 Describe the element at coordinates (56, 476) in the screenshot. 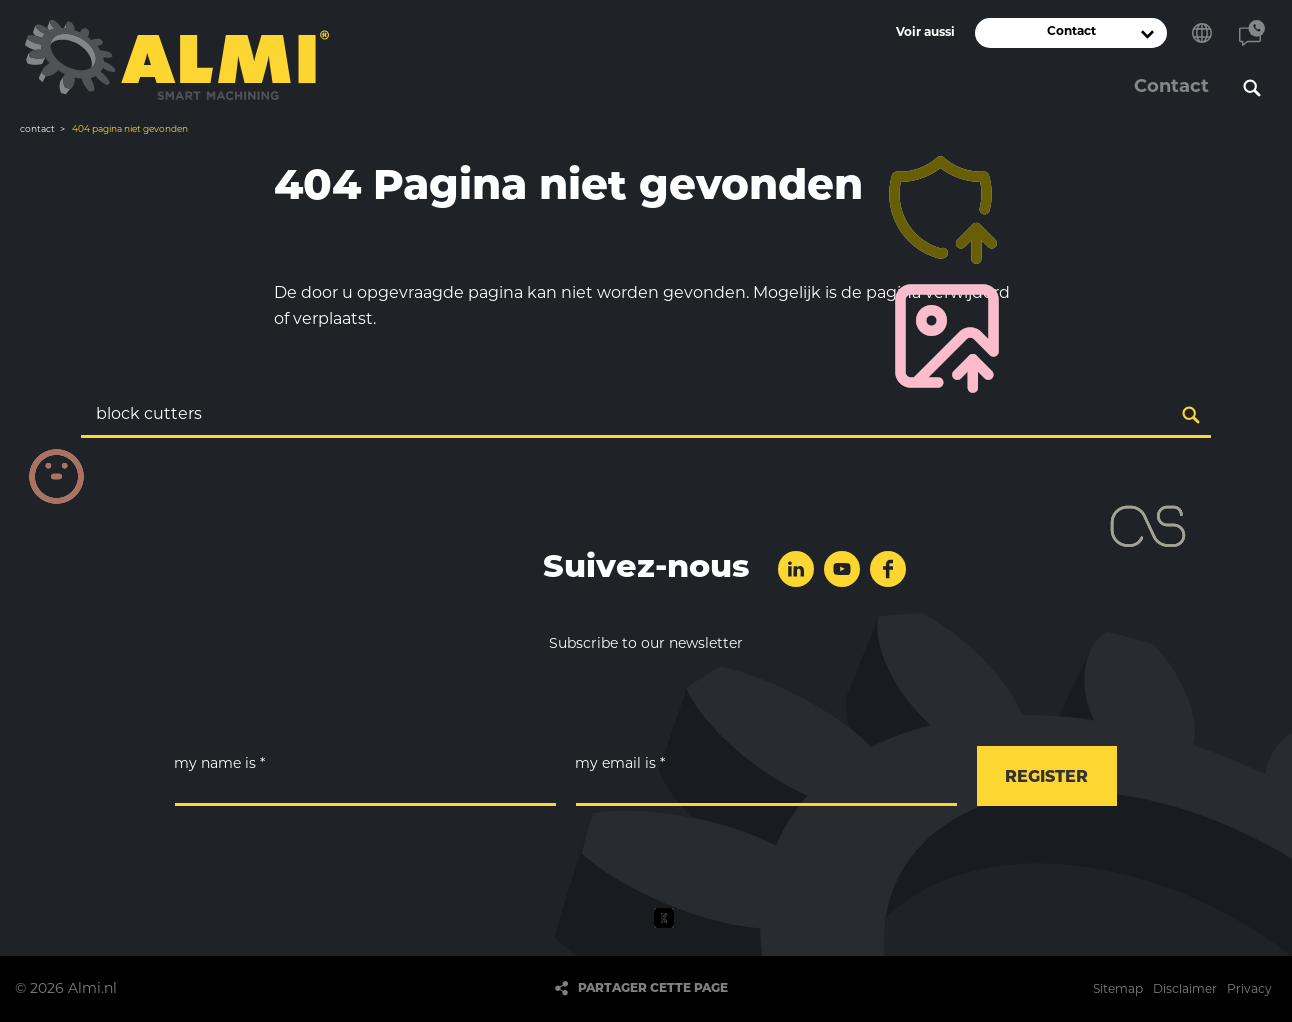

I see `indicates looking up or searching for information` at that location.